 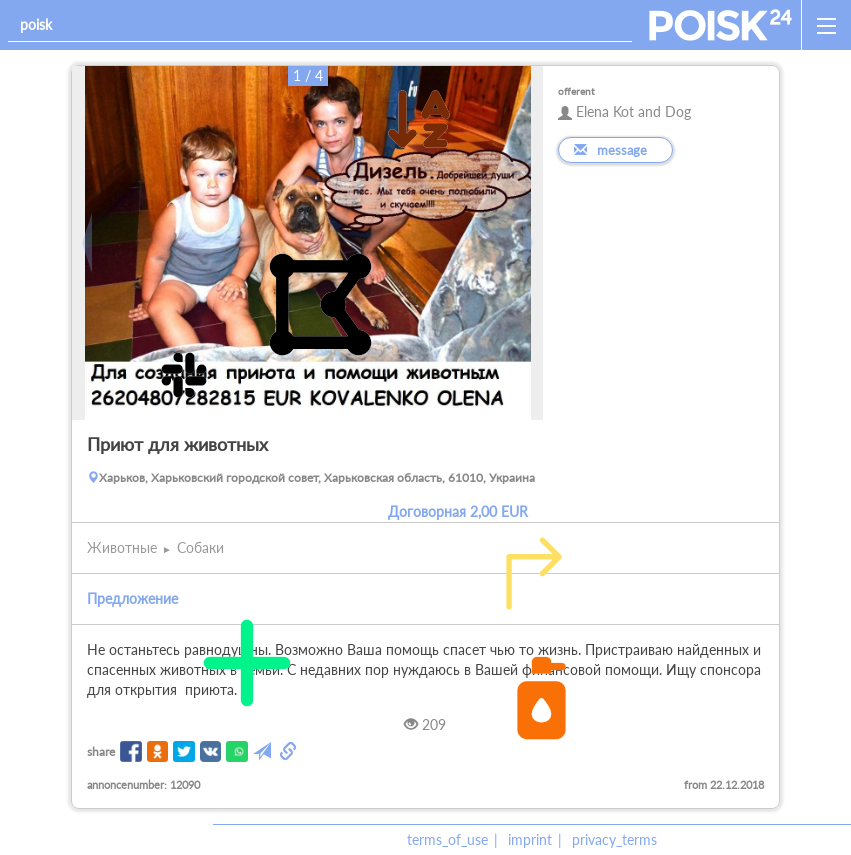 I want to click on sort items alphabetically from A to Z, so click(x=419, y=119).